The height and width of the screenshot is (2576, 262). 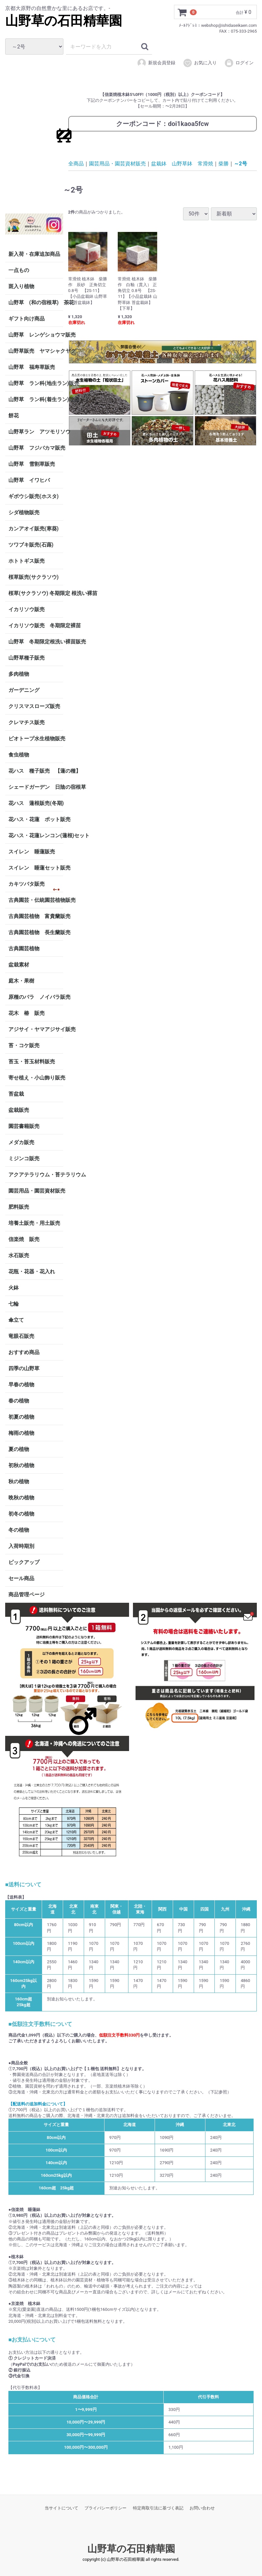 I want to click on move selected item to the left, so click(x=56, y=890).